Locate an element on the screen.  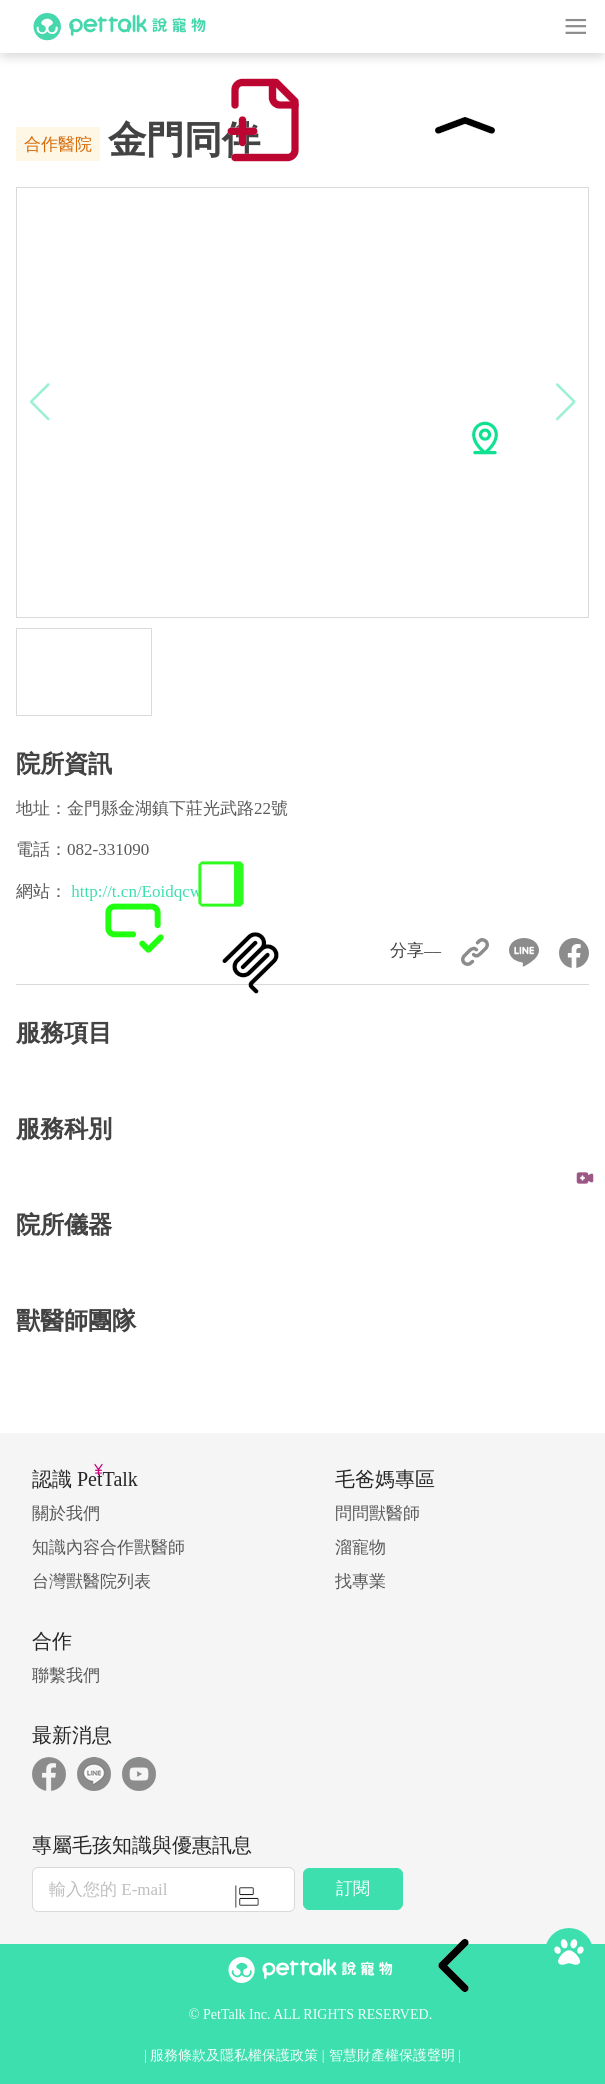
go back to the previous screen is located at coordinates (453, 1965).